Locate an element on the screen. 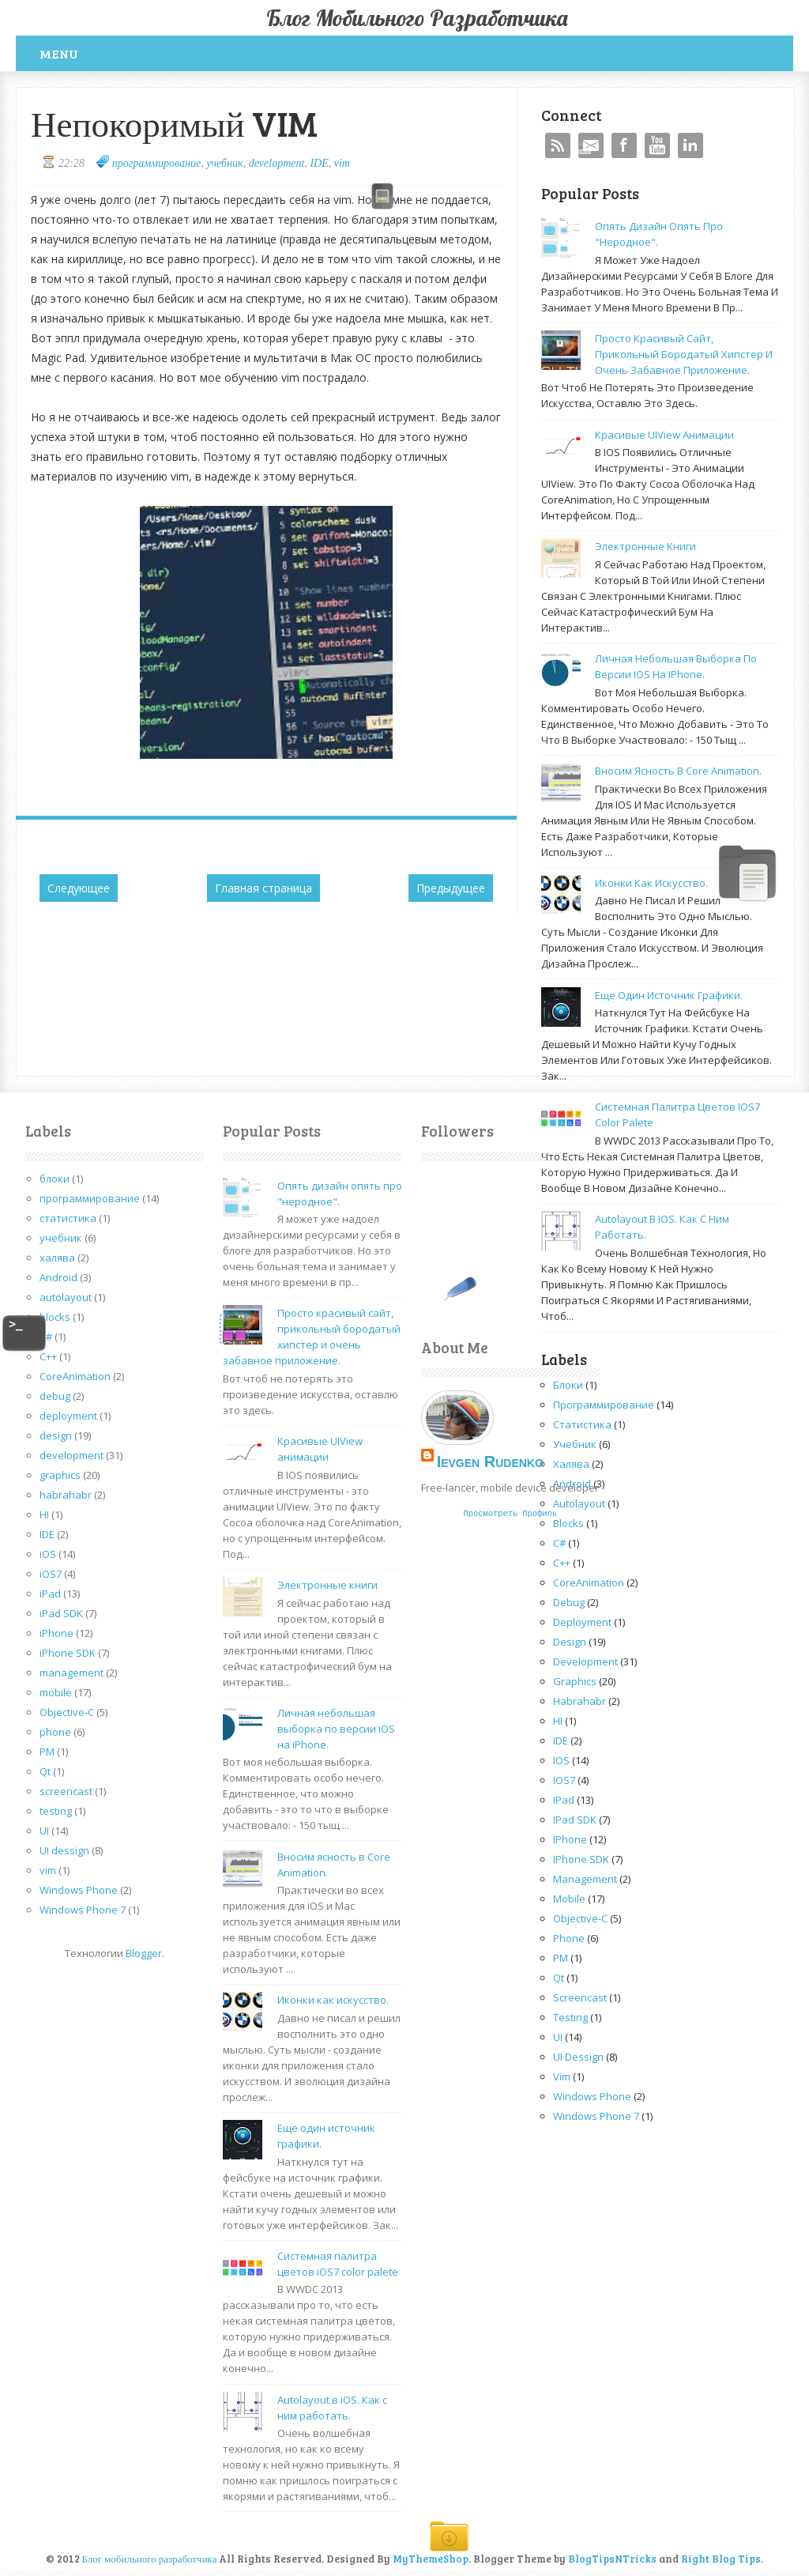 This screenshot has width=809, height=2576. access your downloads folder is located at coordinates (449, 2536).